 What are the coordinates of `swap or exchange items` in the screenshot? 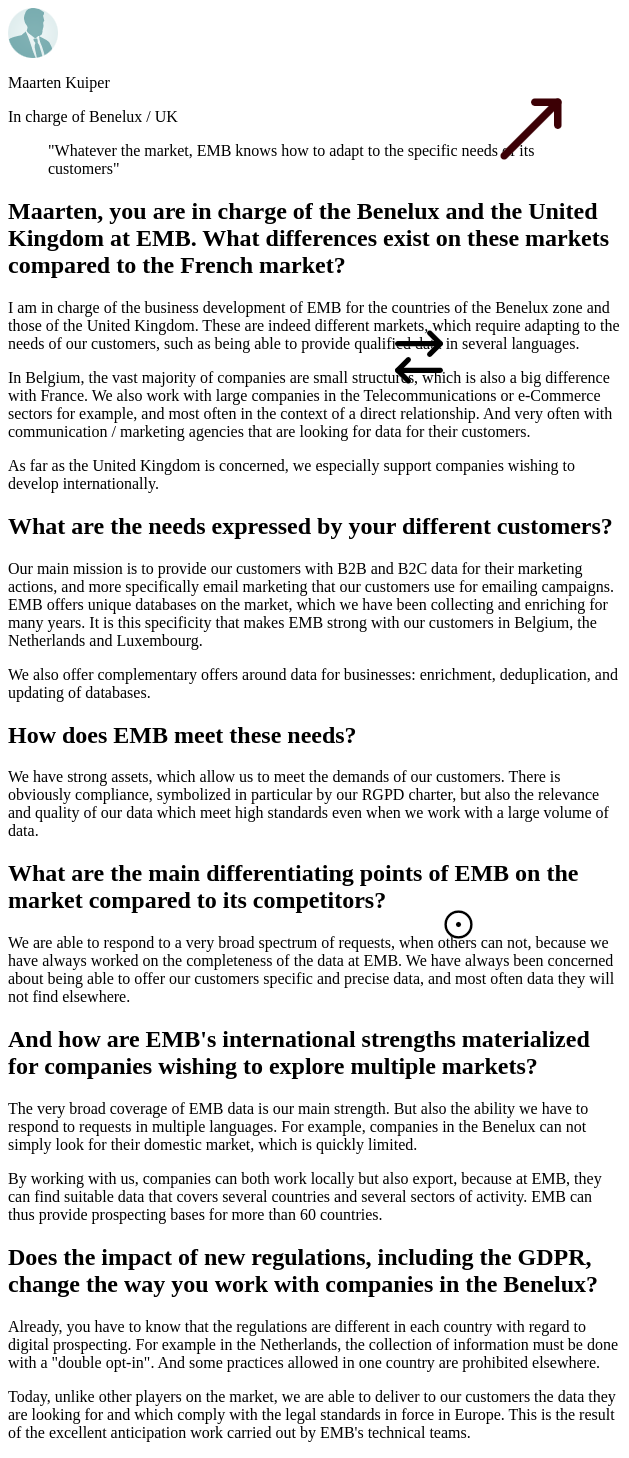 It's located at (419, 357).